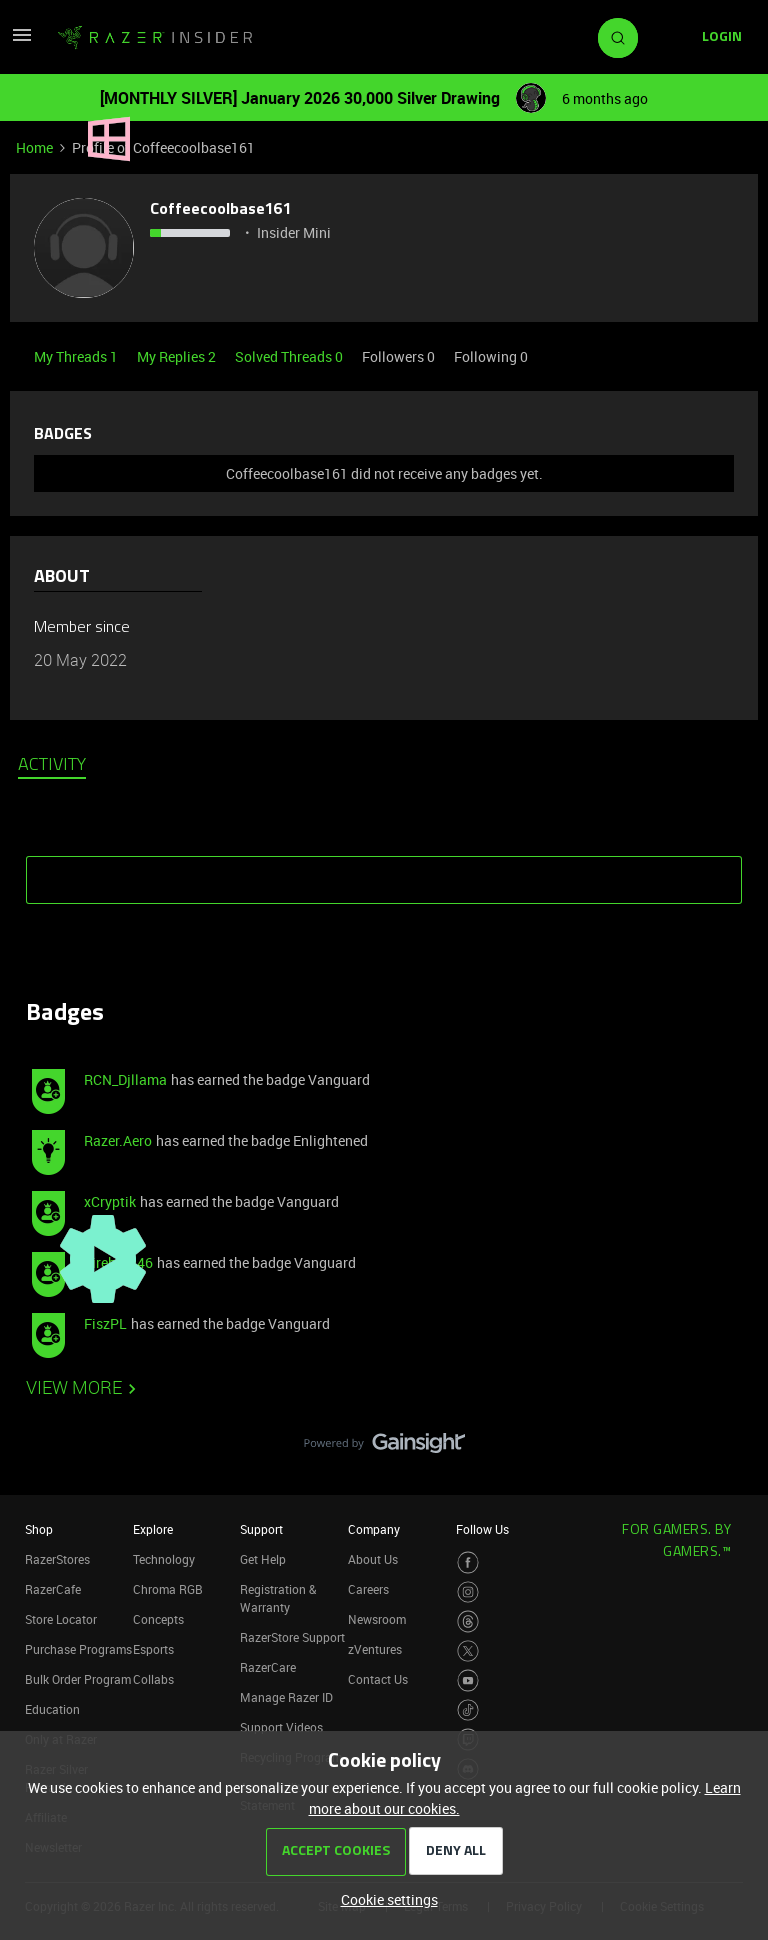  I want to click on open windows settings or system options, so click(109, 139).